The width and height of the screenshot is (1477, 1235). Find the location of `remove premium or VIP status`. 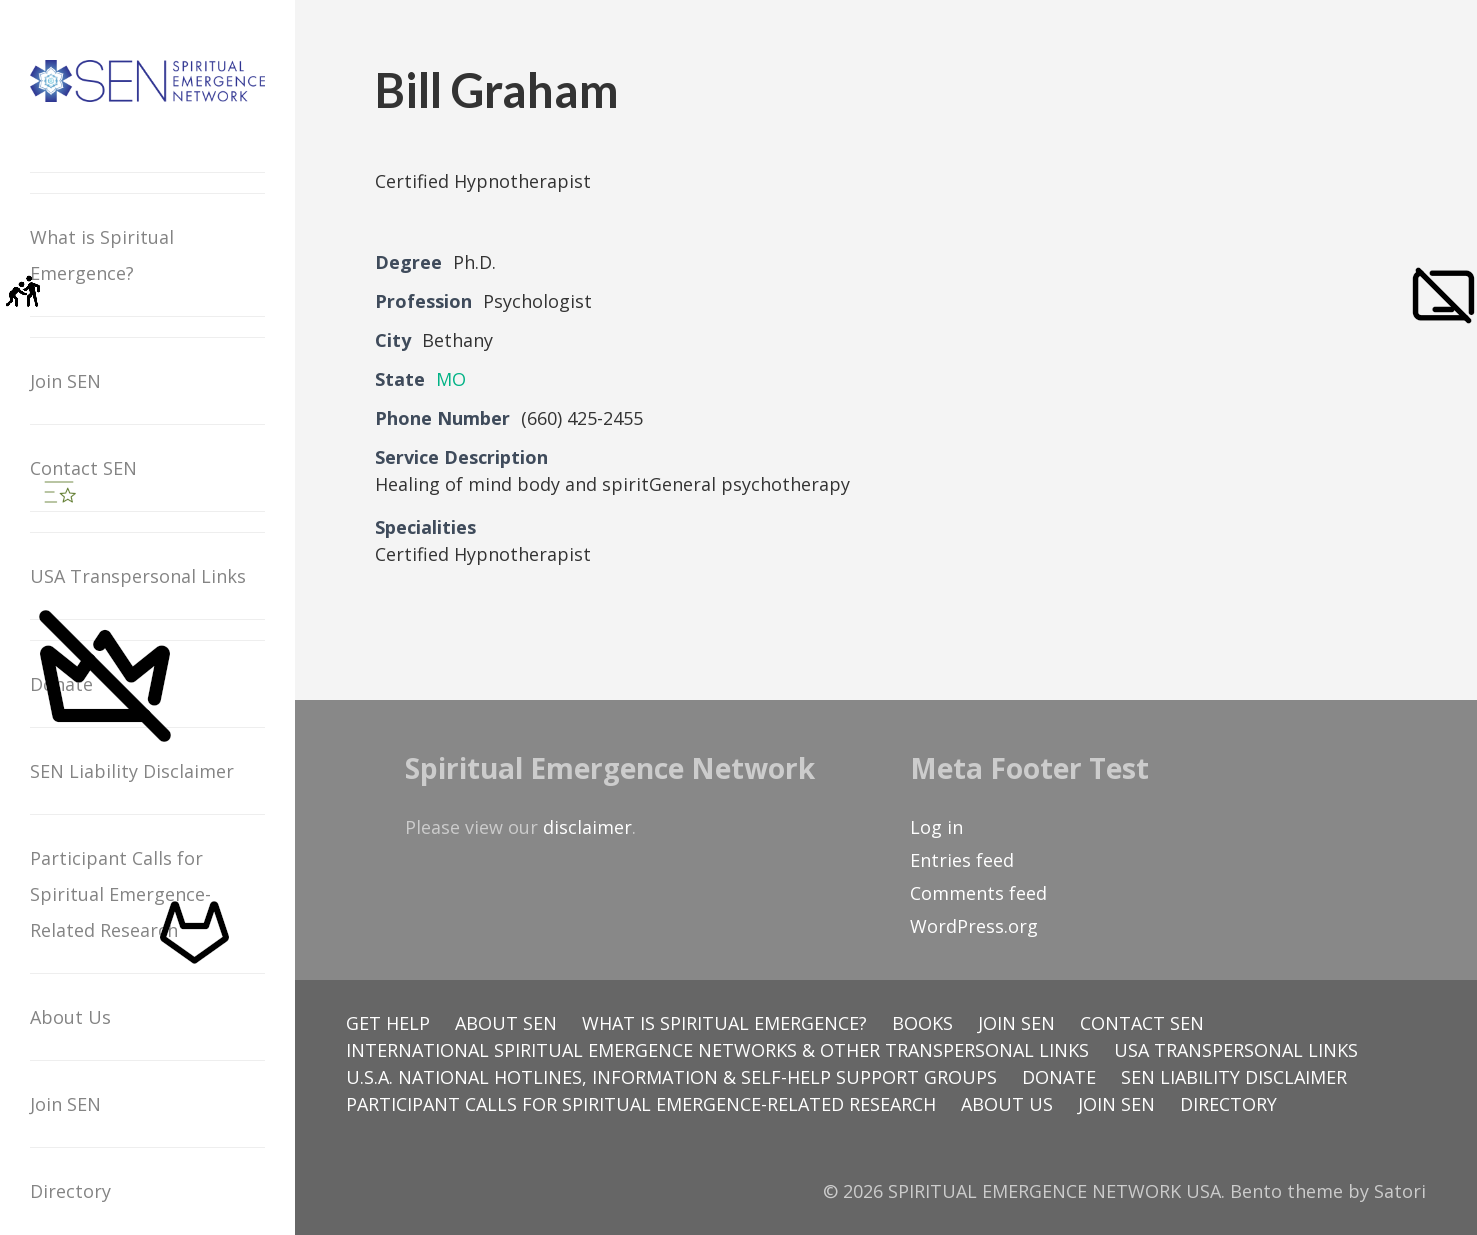

remove premium or VIP status is located at coordinates (105, 676).